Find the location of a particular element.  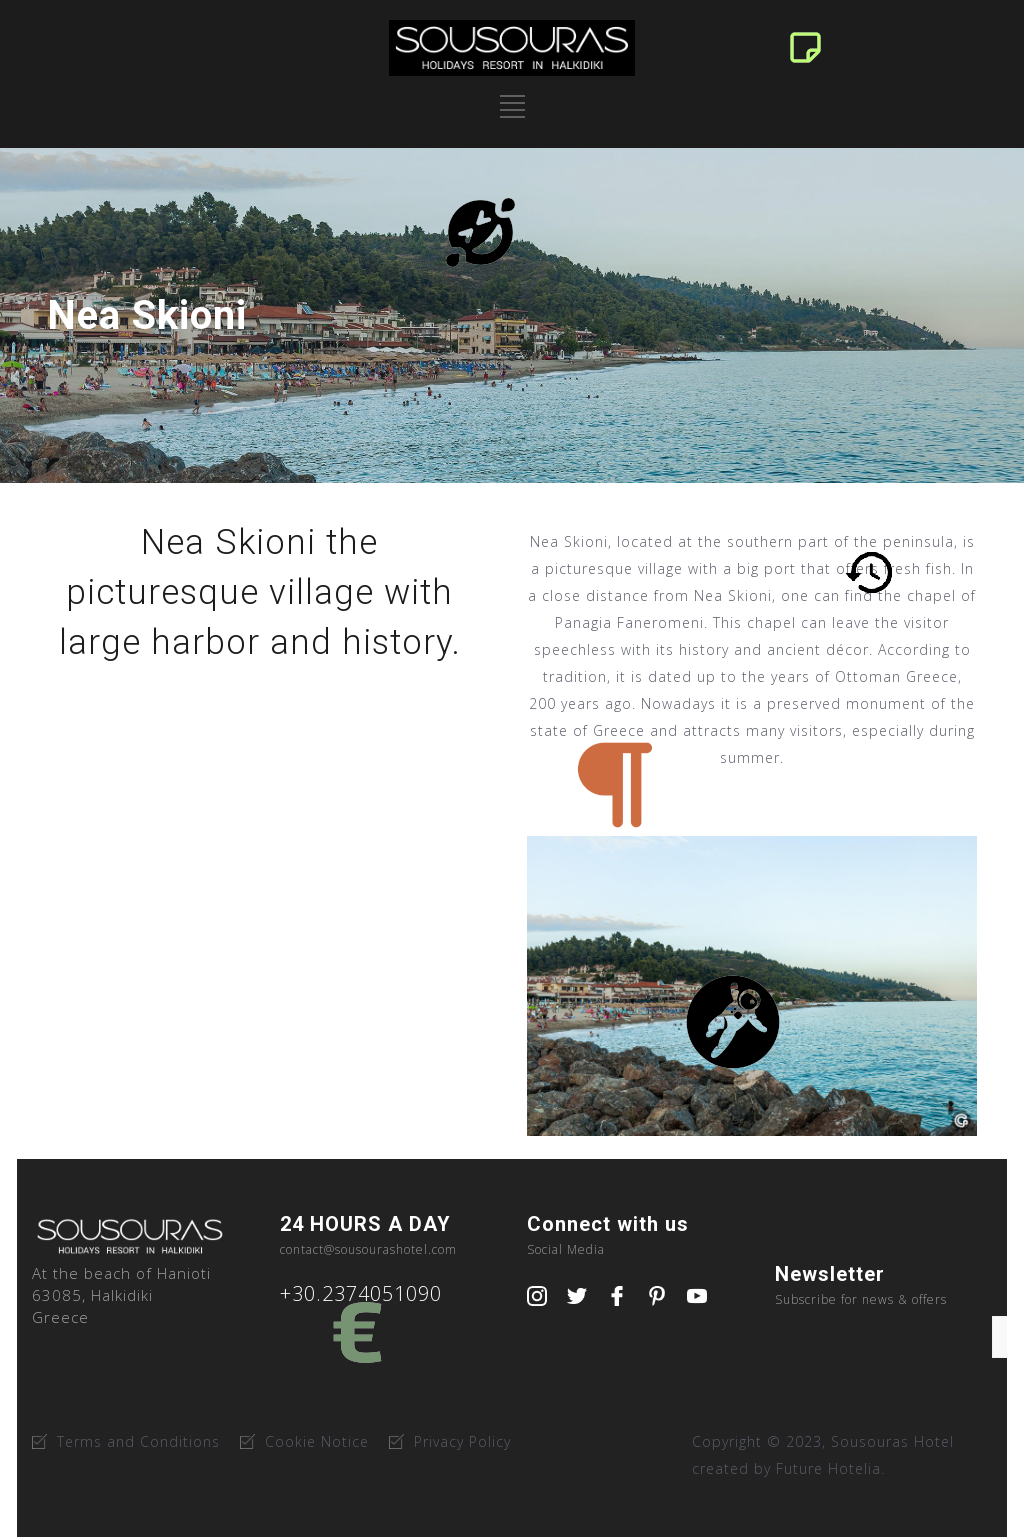

restore to a previous version or state is located at coordinates (869, 572).